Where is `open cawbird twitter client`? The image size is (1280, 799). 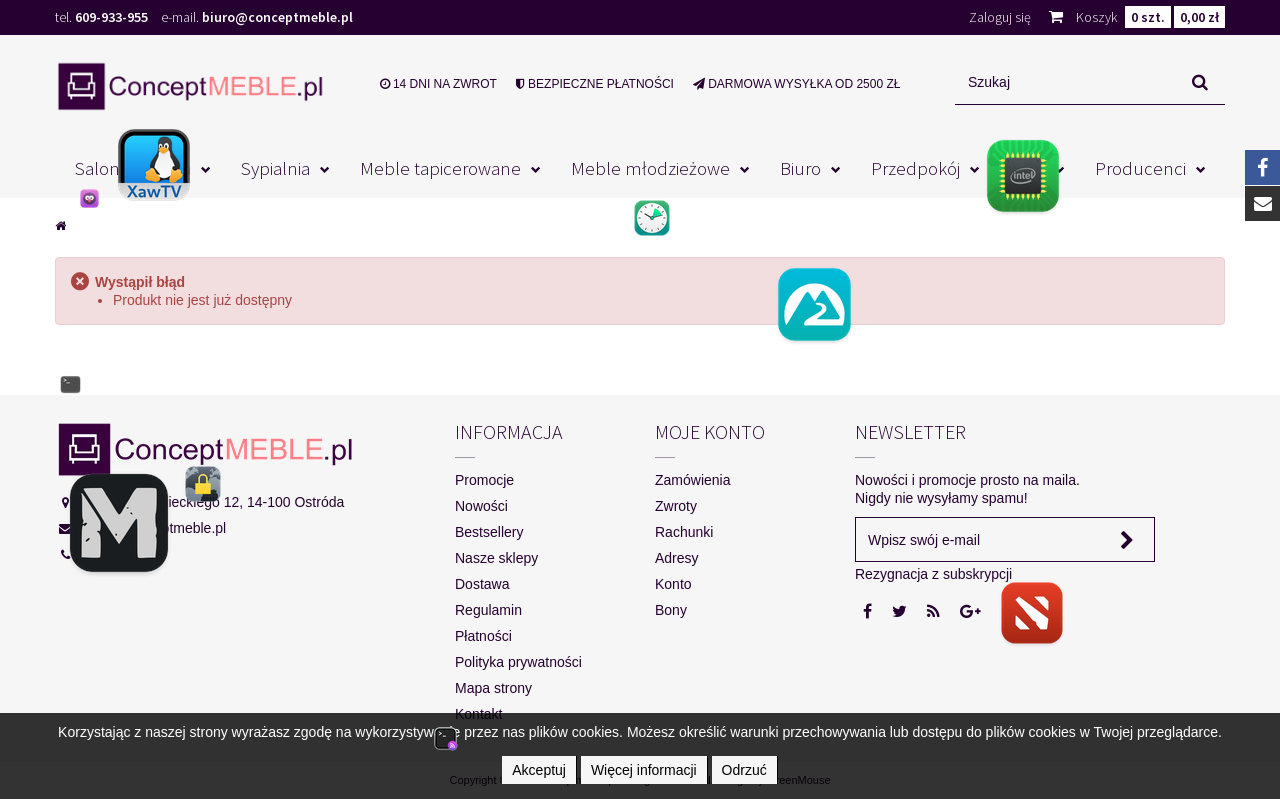
open cawbird twitter client is located at coordinates (89, 198).